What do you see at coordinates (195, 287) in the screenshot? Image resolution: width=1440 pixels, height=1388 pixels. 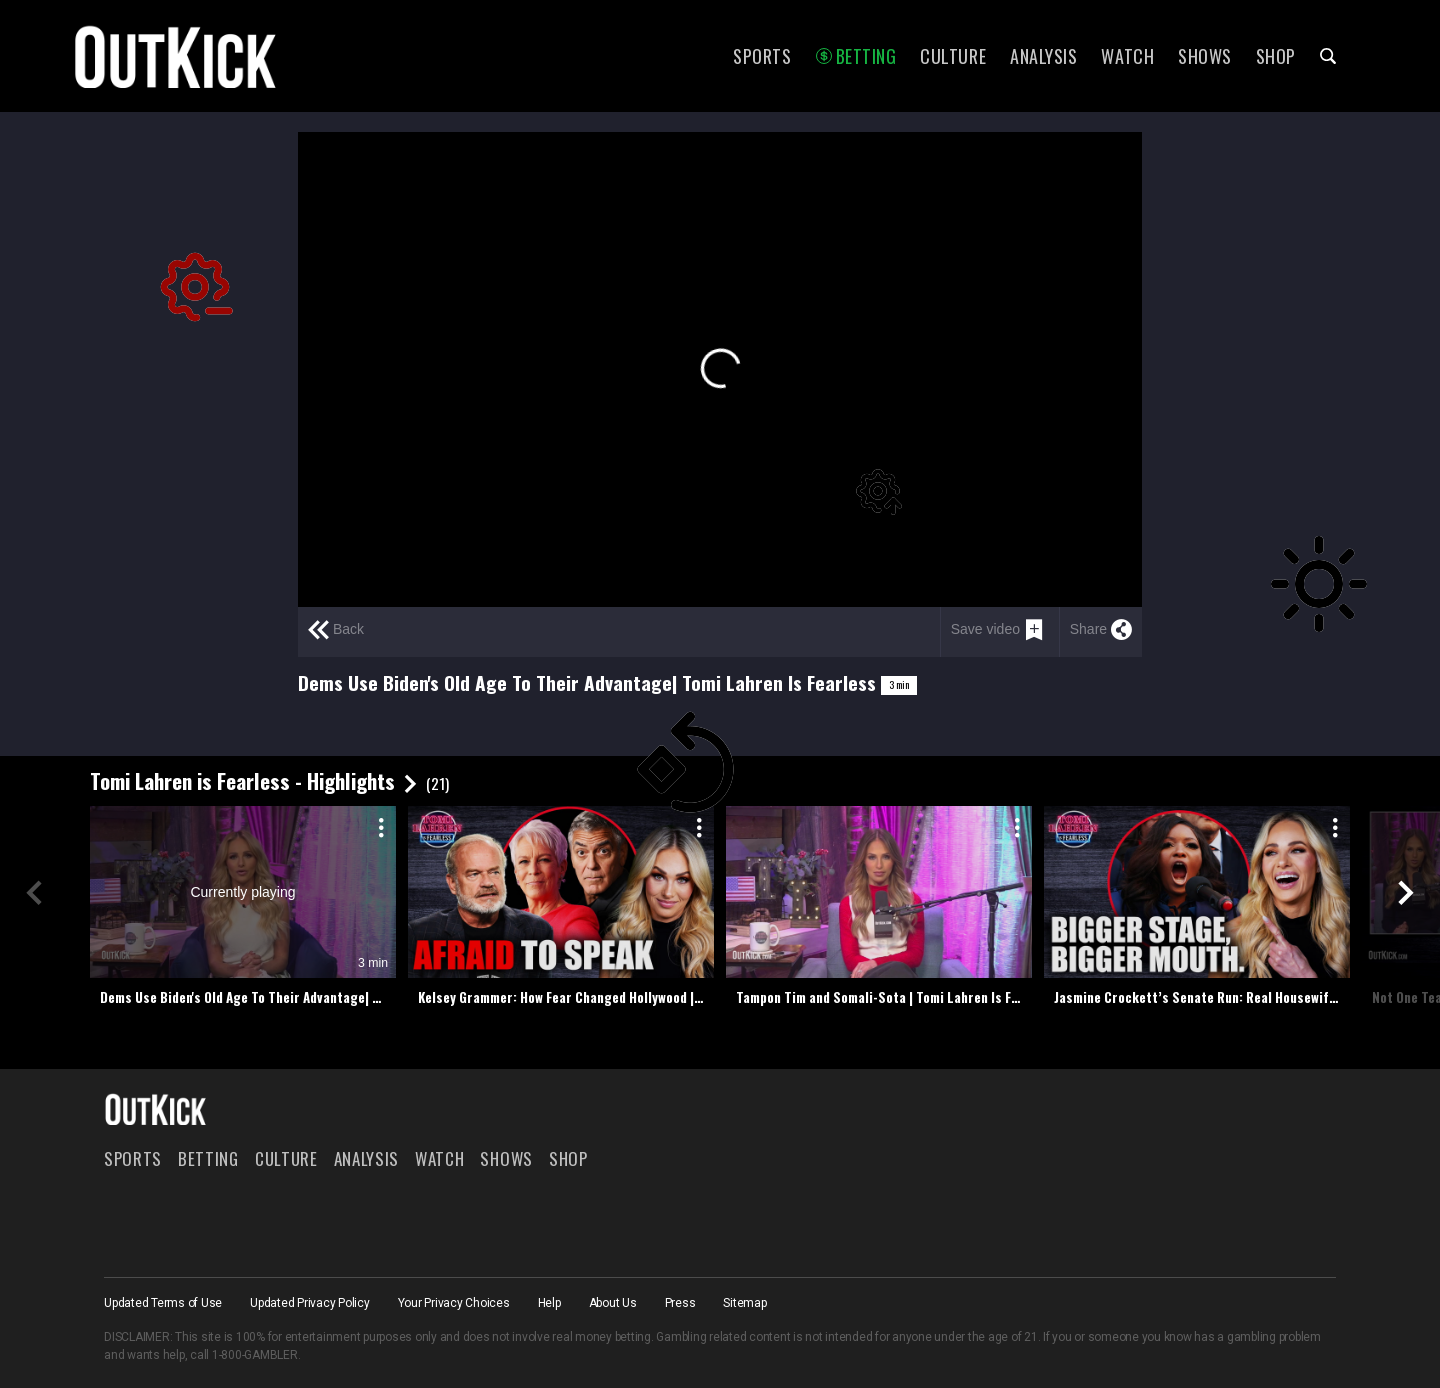 I see `remove a setting or preference` at bounding box center [195, 287].